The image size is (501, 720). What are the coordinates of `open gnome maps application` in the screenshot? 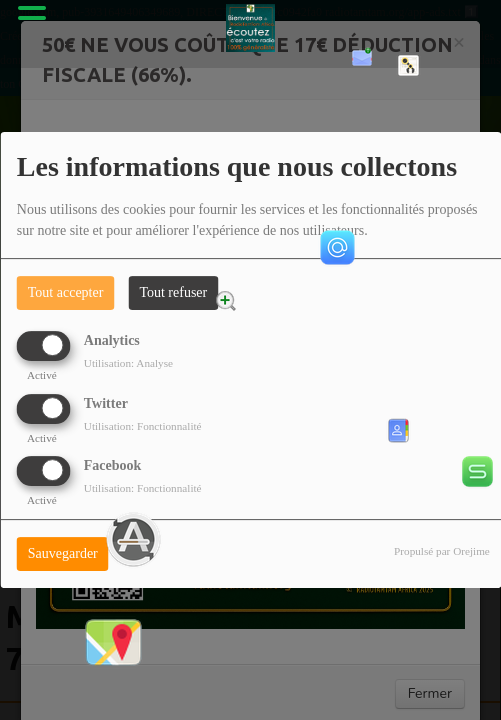 It's located at (113, 642).